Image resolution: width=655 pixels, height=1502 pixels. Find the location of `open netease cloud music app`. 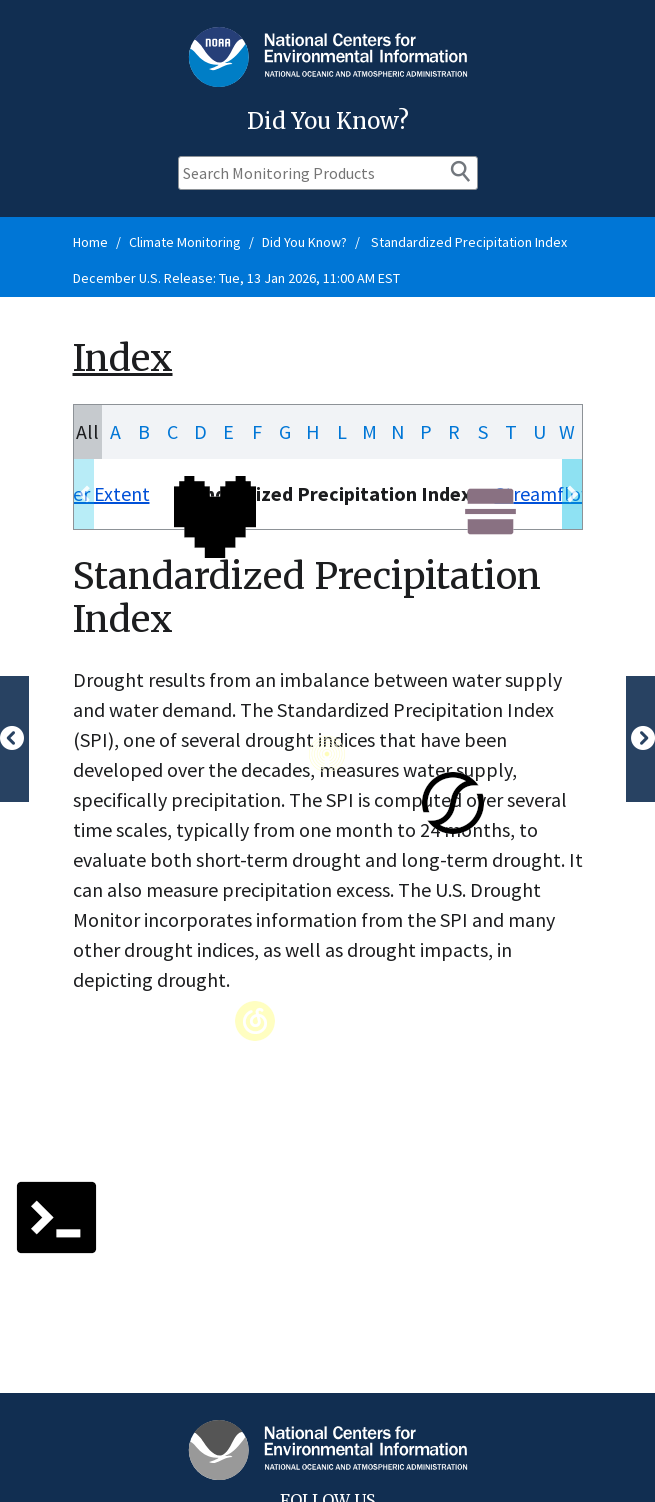

open netease cloud music app is located at coordinates (255, 1021).